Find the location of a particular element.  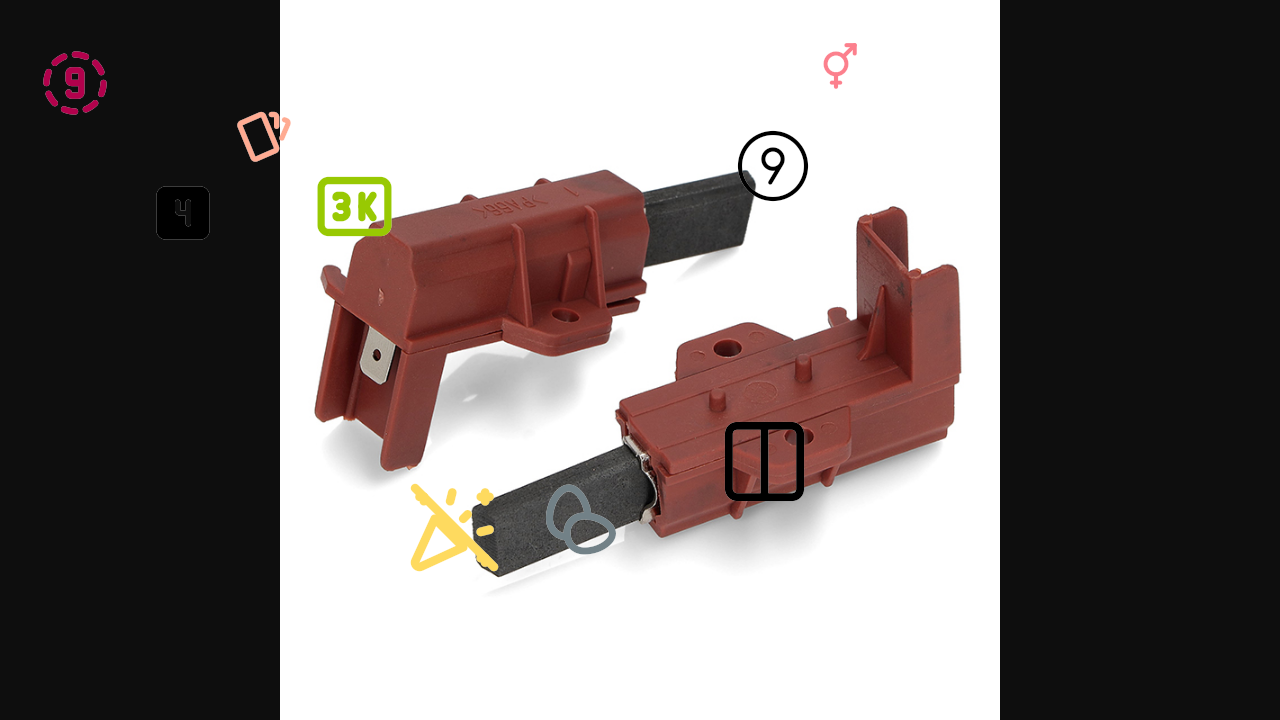

switch to two-column layout is located at coordinates (764, 461).